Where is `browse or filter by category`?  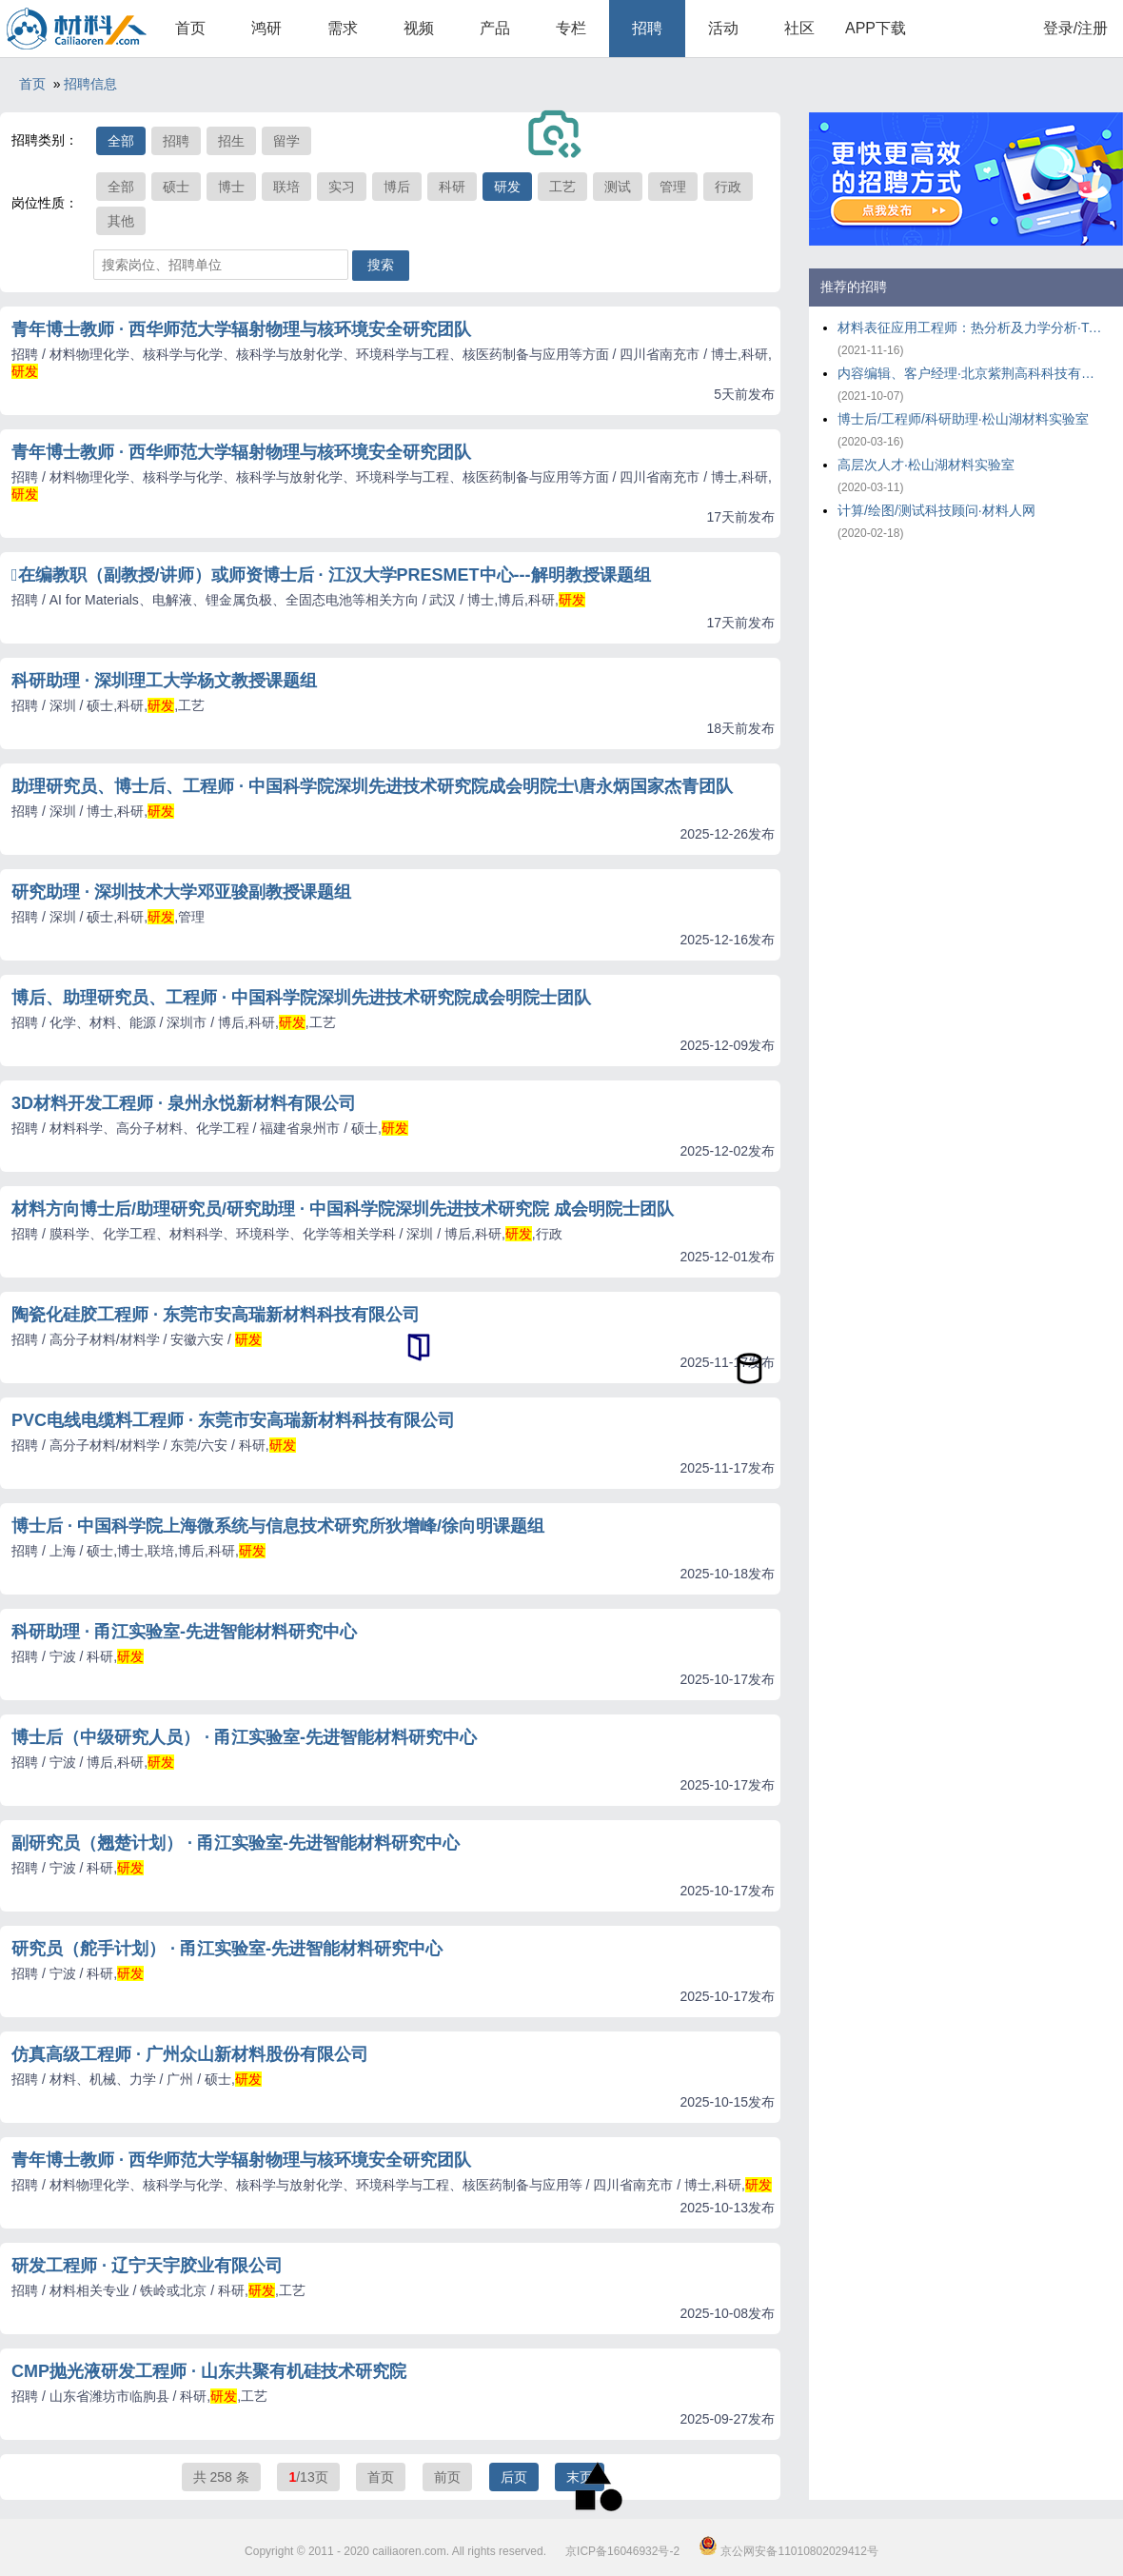
browse or filter by category is located at coordinates (598, 2487).